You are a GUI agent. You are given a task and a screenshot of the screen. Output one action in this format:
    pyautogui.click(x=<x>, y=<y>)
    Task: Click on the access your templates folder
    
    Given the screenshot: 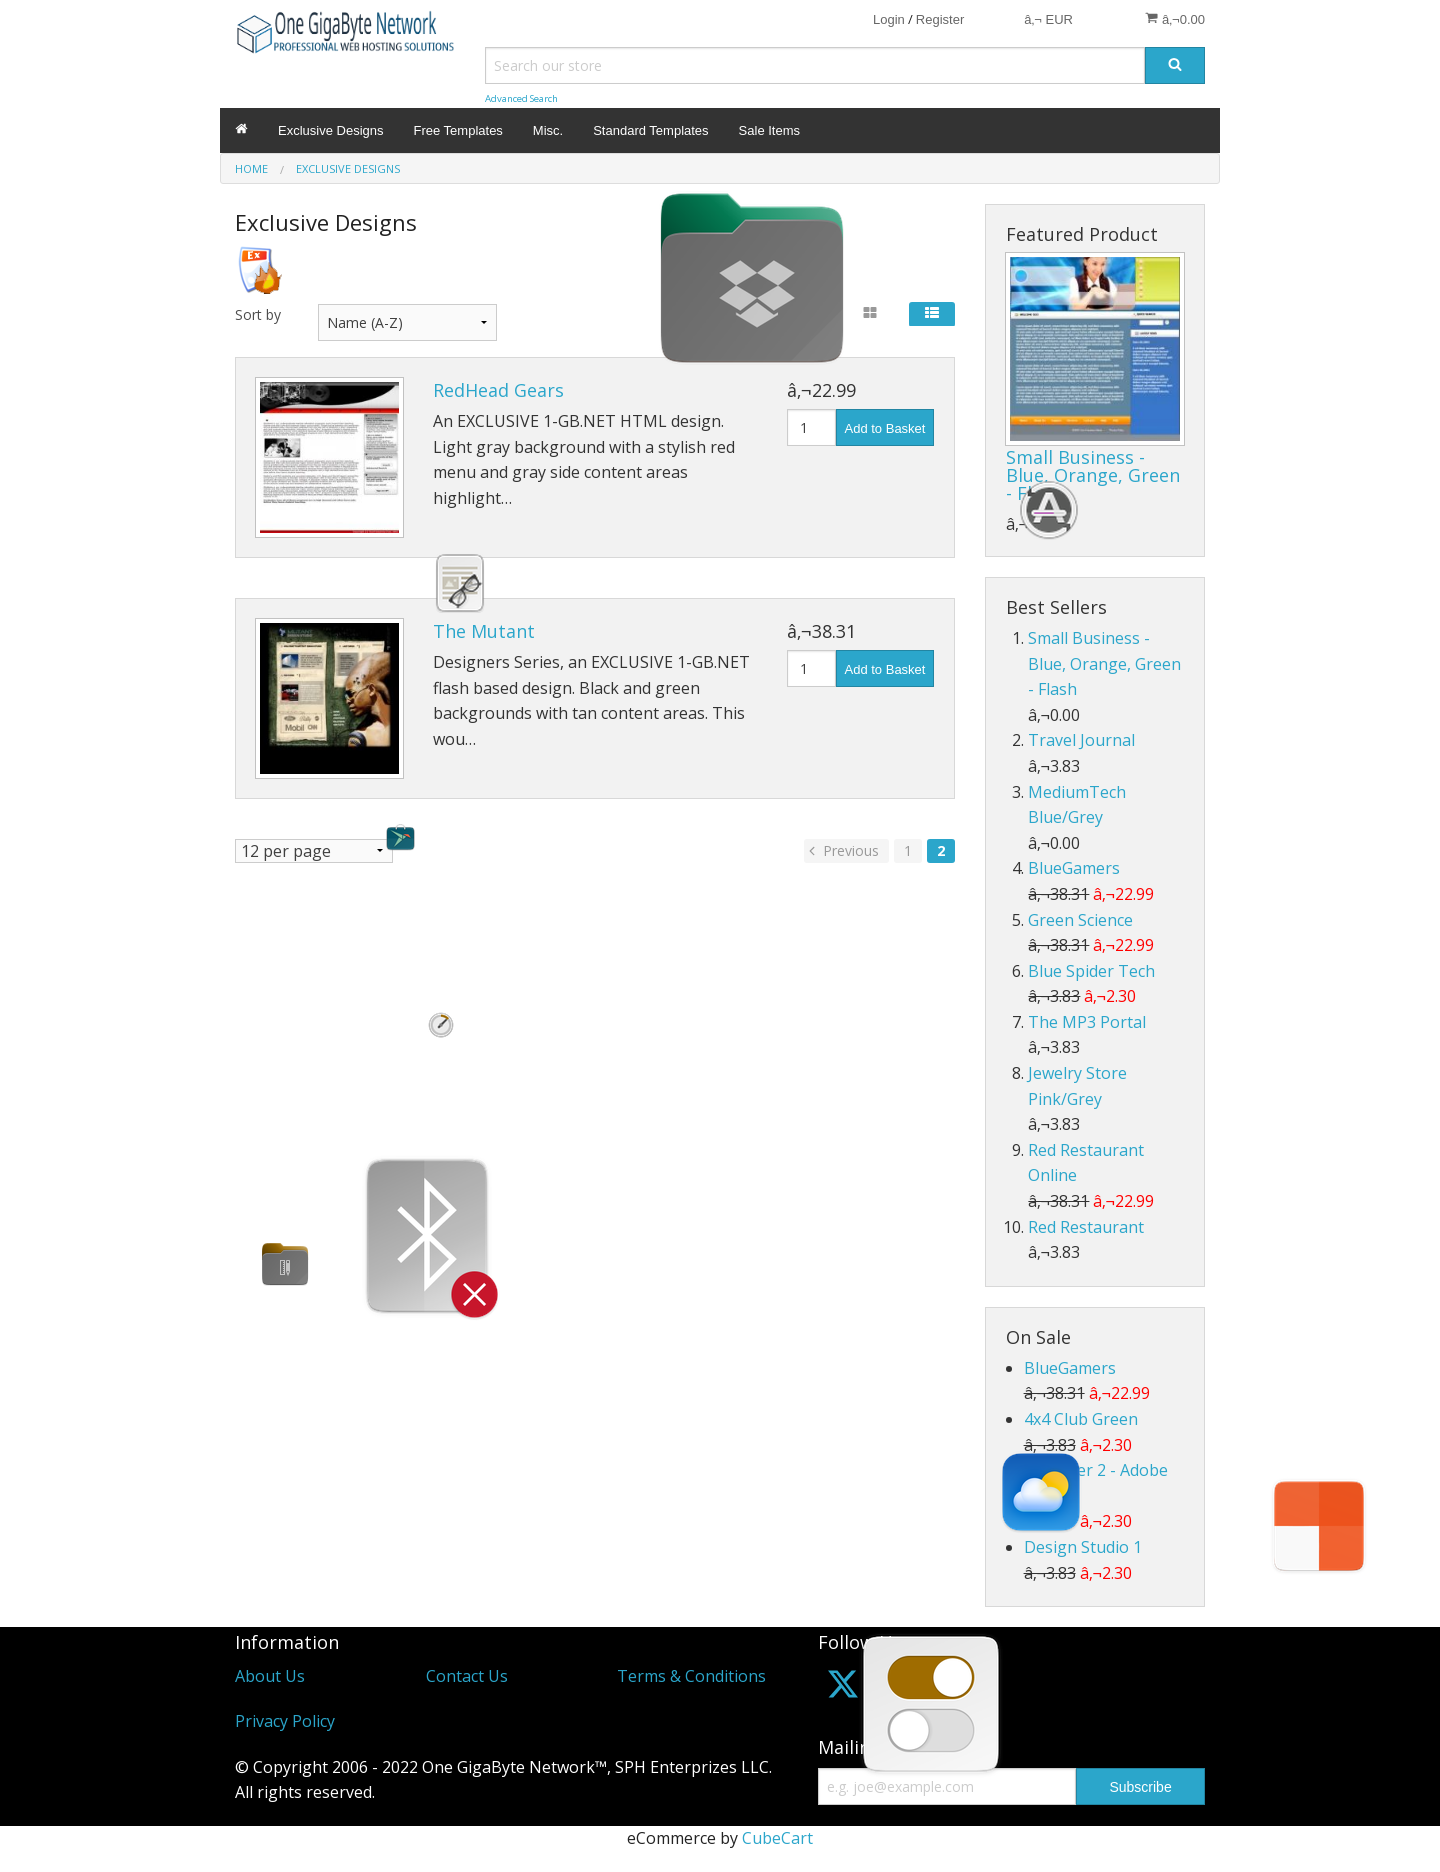 What is the action you would take?
    pyautogui.click(x=285, y=1264)
    